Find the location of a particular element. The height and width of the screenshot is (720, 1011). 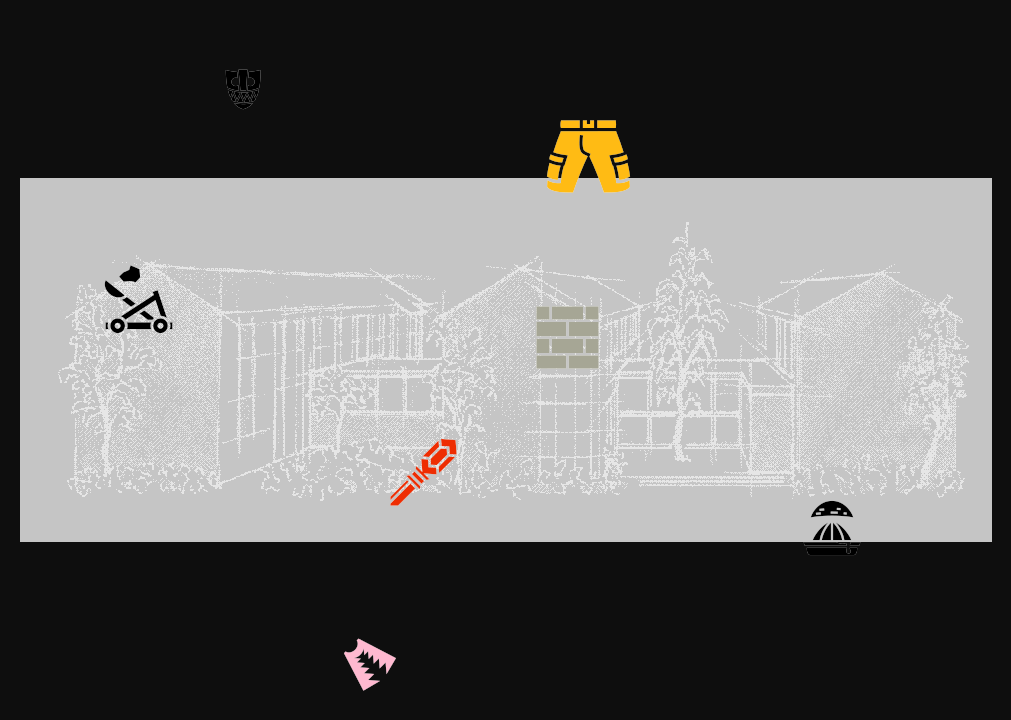

attach or clip items together is located at coordinates (370, 665).